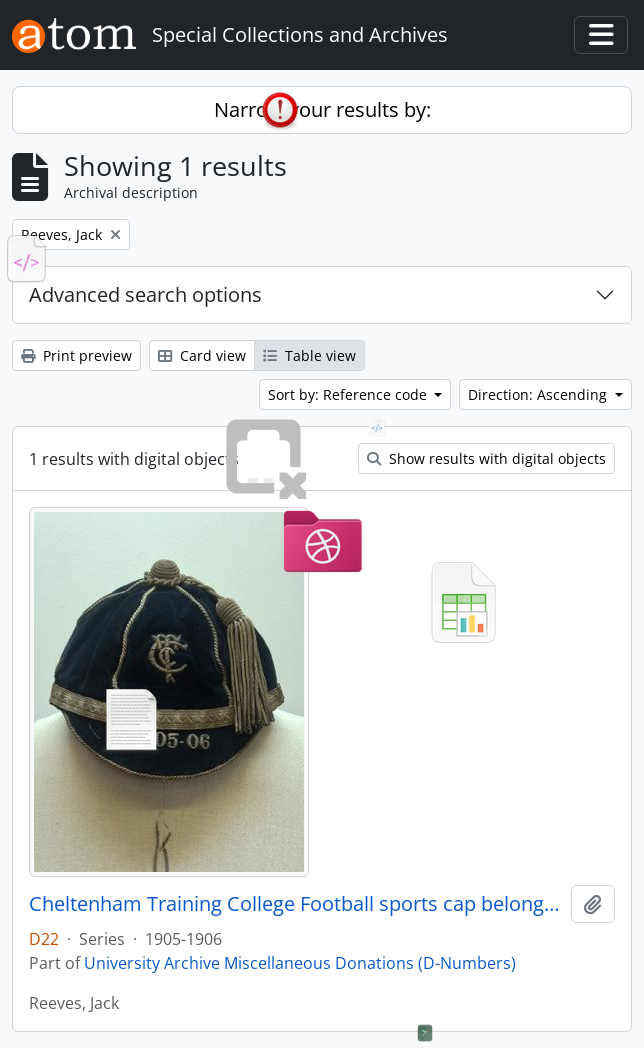 The image size is (644, 1048). What do you see at coordinates (26, 258) in the screenshot?
I see `an xml file type indicator` at bounding box center [26, 258].